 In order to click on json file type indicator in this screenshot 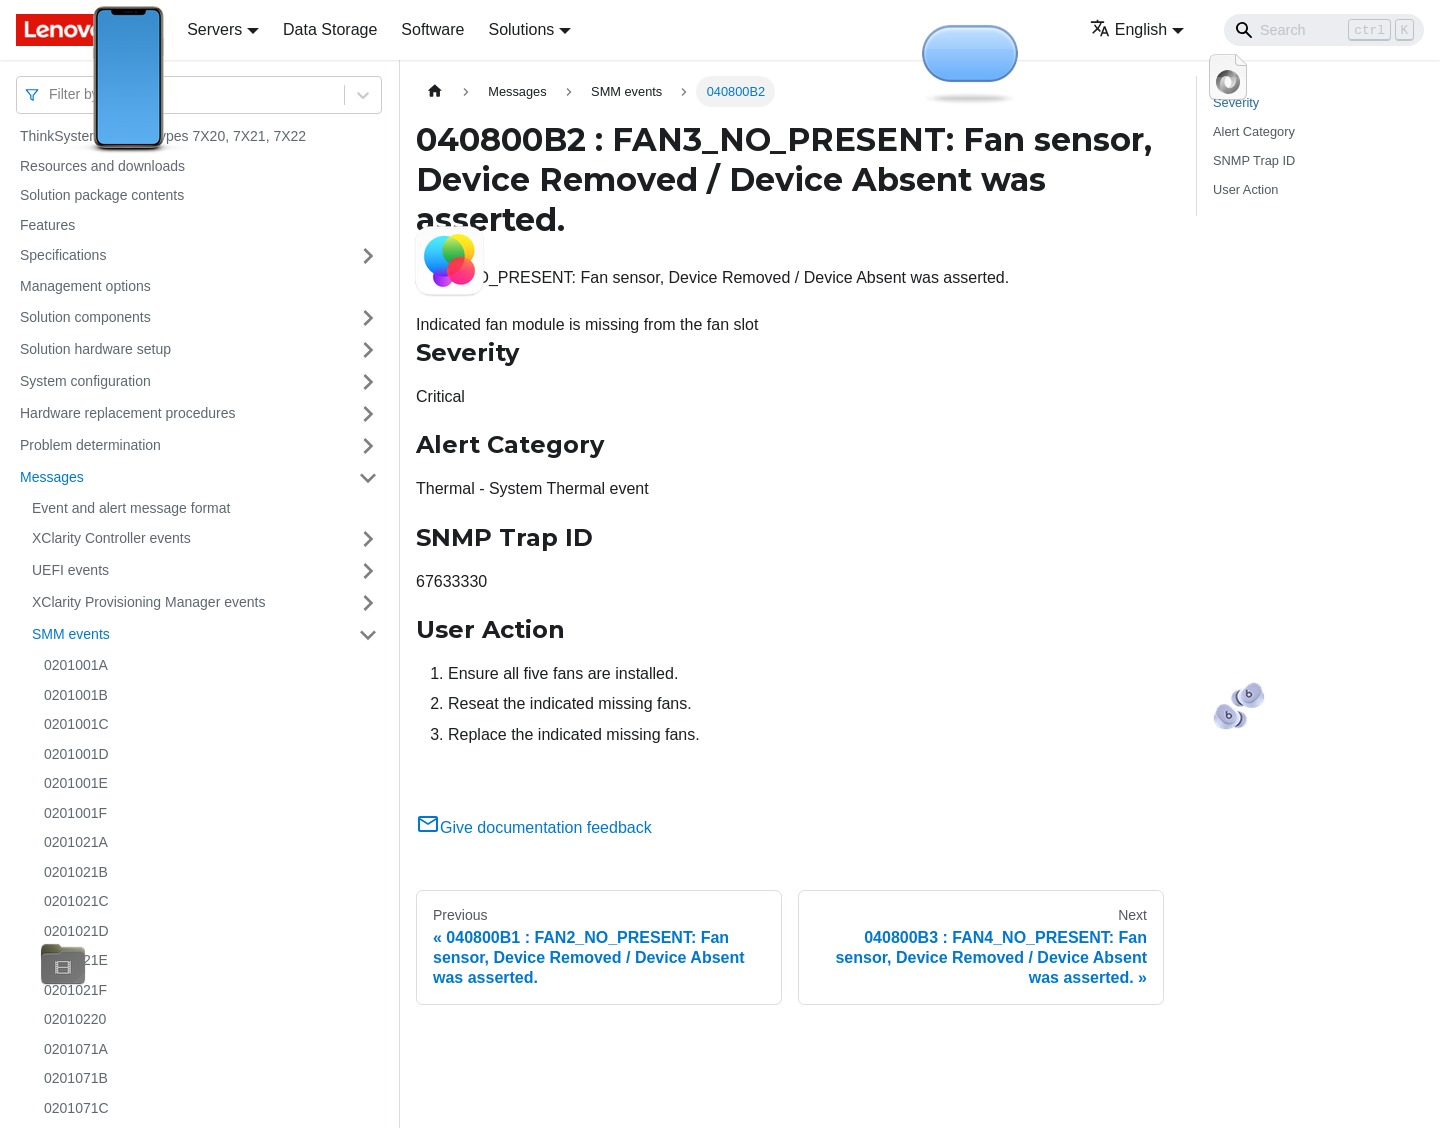, I will do `click(1228, 77)`.